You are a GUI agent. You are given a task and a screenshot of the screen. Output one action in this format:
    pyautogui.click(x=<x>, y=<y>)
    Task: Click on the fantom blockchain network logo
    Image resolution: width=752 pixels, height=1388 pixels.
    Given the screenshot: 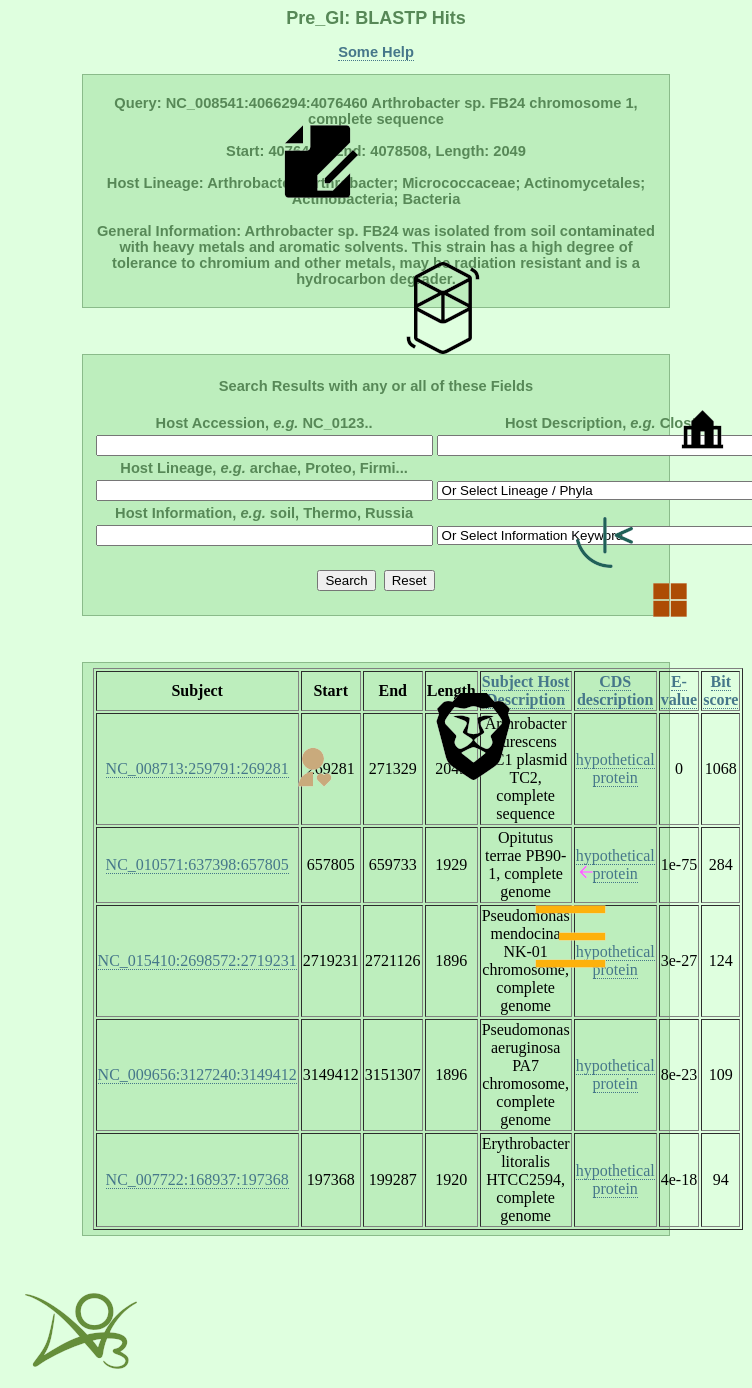 What is the action you would take?
    pyautogui.click(x=443, y=308)
    